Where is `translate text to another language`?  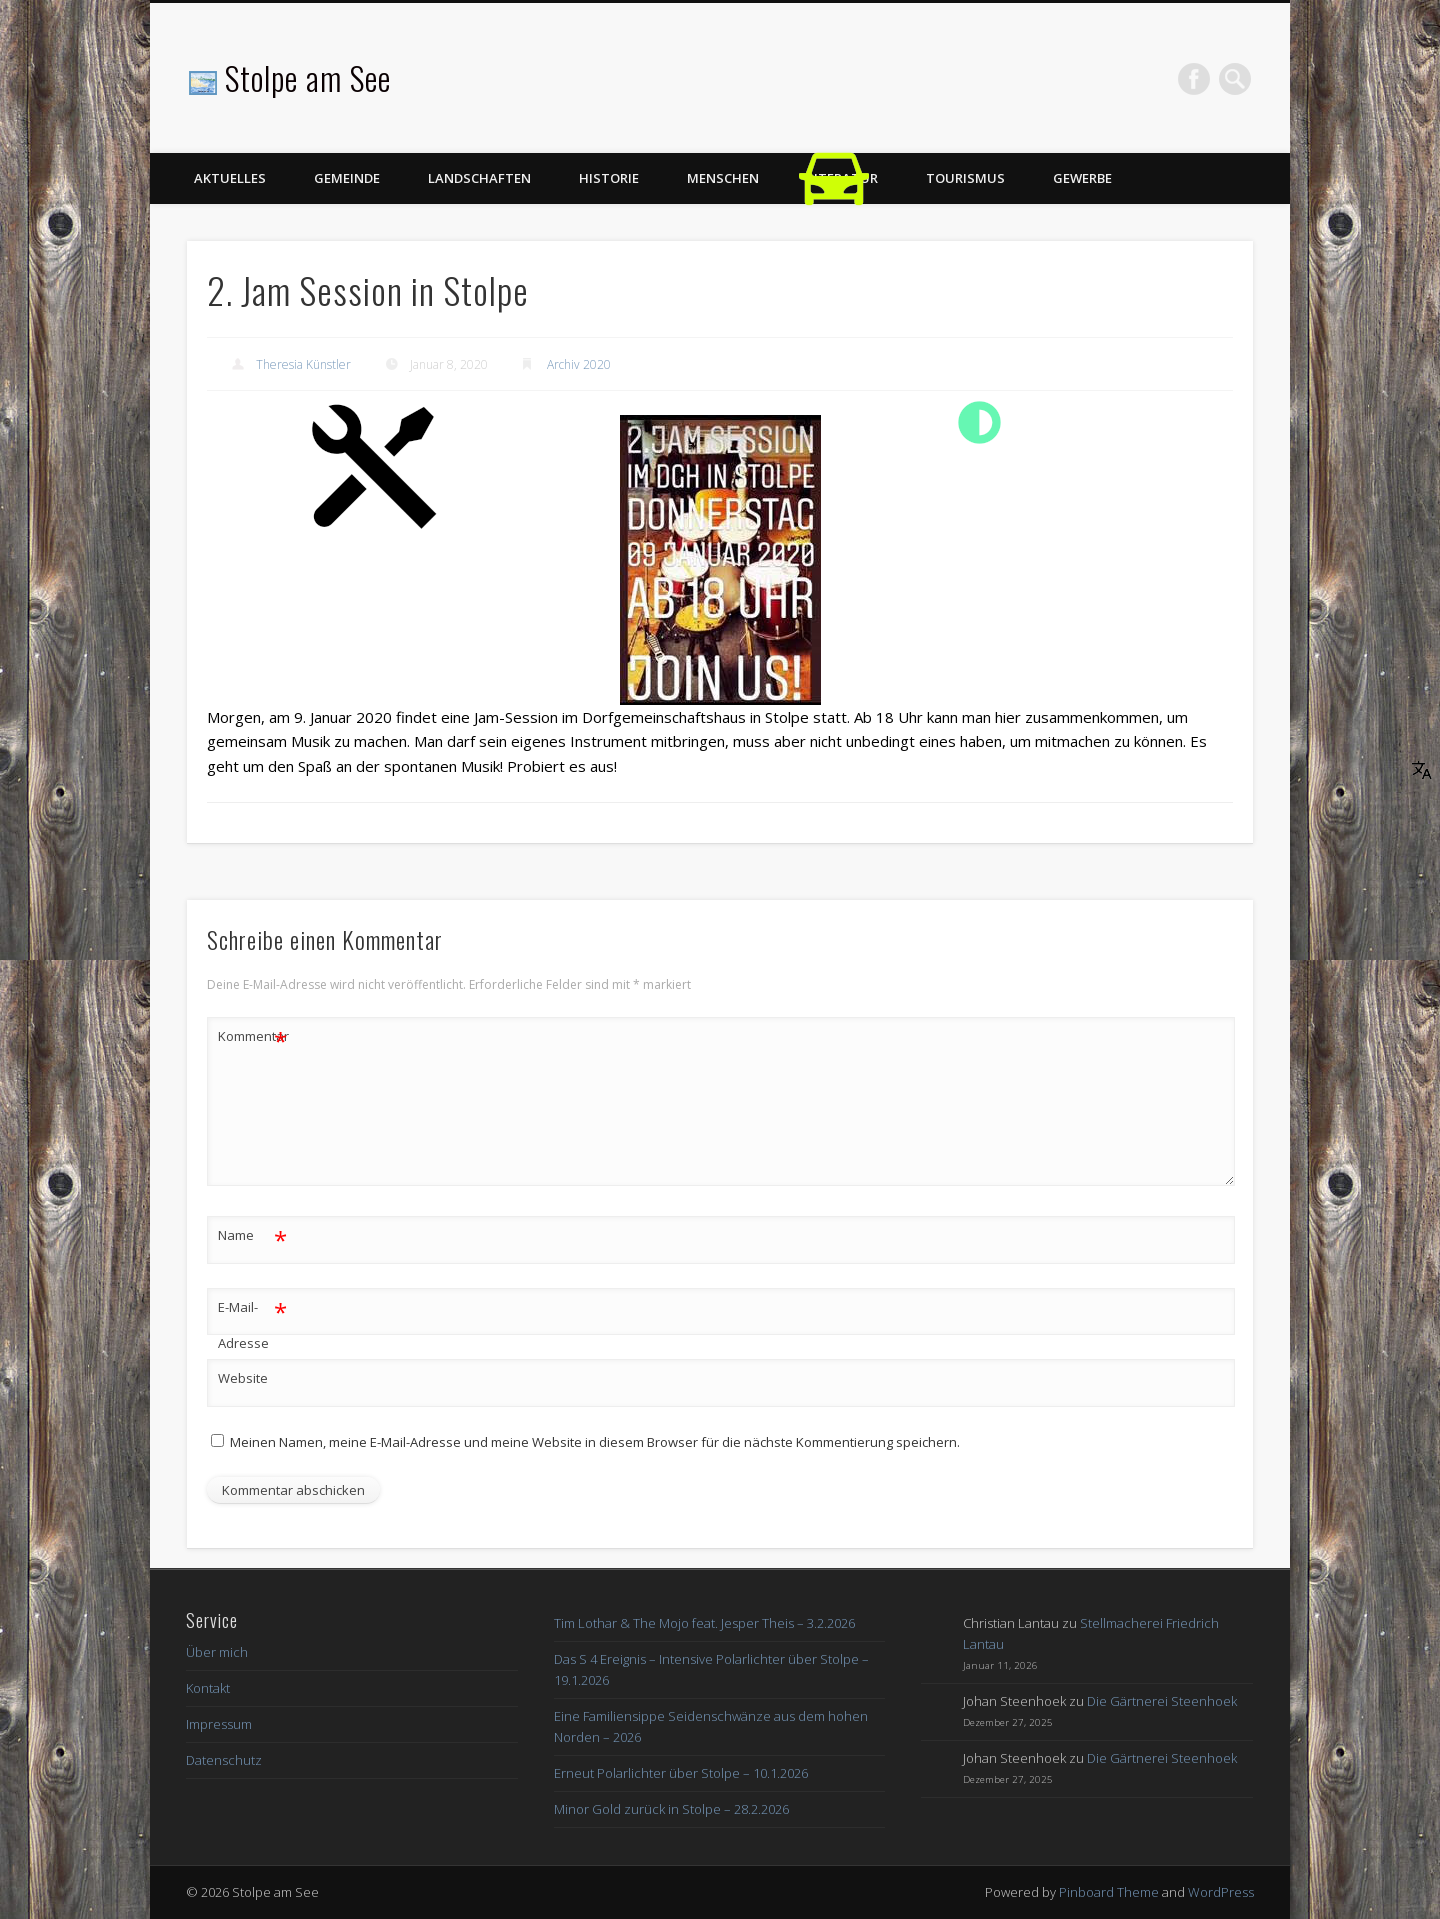 translate text to another language is located at coordinates (1421, 770).